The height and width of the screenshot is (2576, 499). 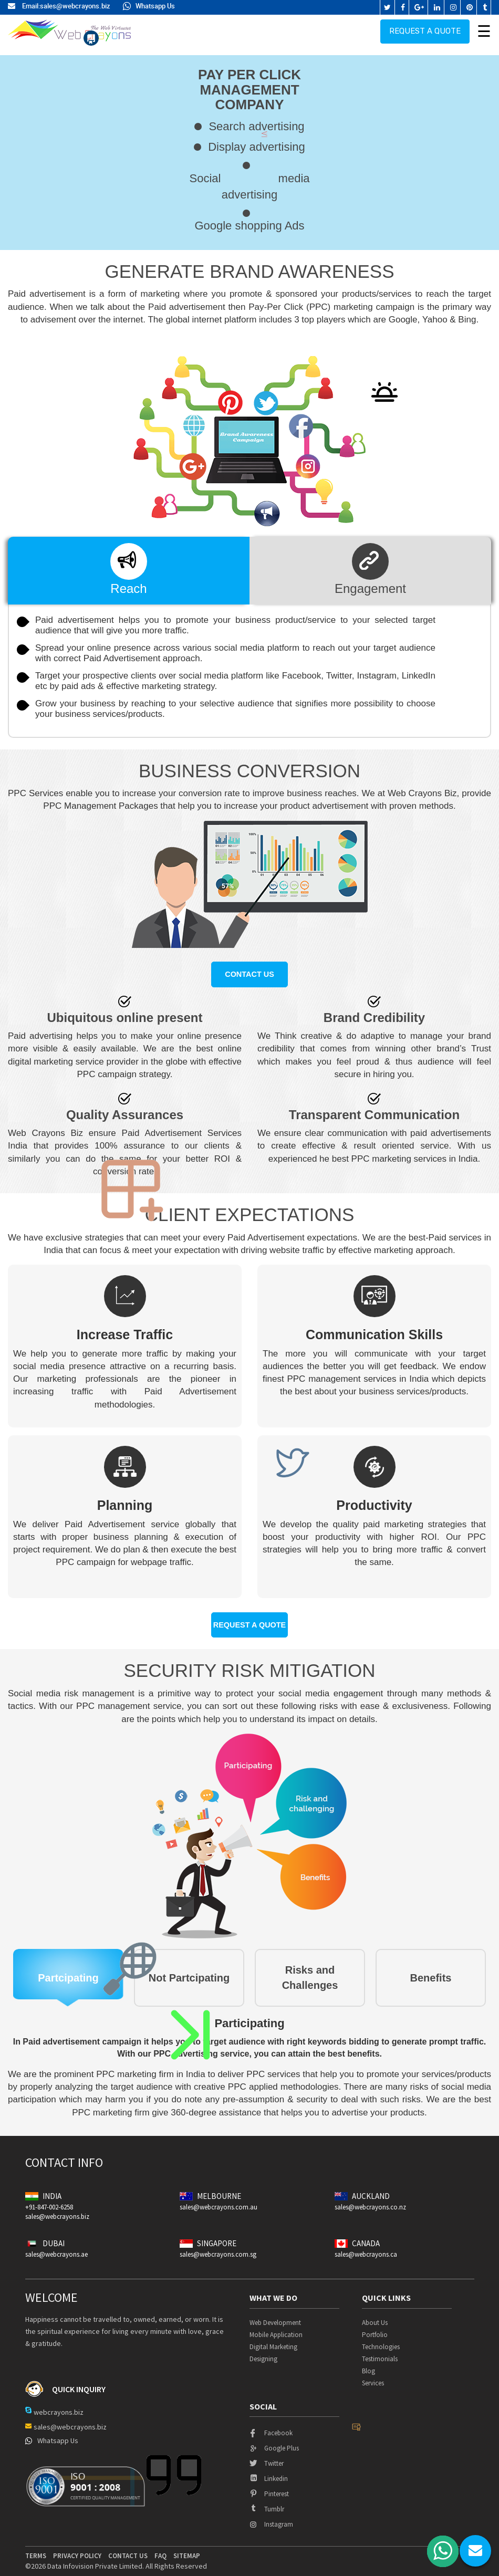 What do you see at coordinates (384, 393) in the screenshot?
I see `sunrise or sunset indicator` at bounding box center [384, 393].